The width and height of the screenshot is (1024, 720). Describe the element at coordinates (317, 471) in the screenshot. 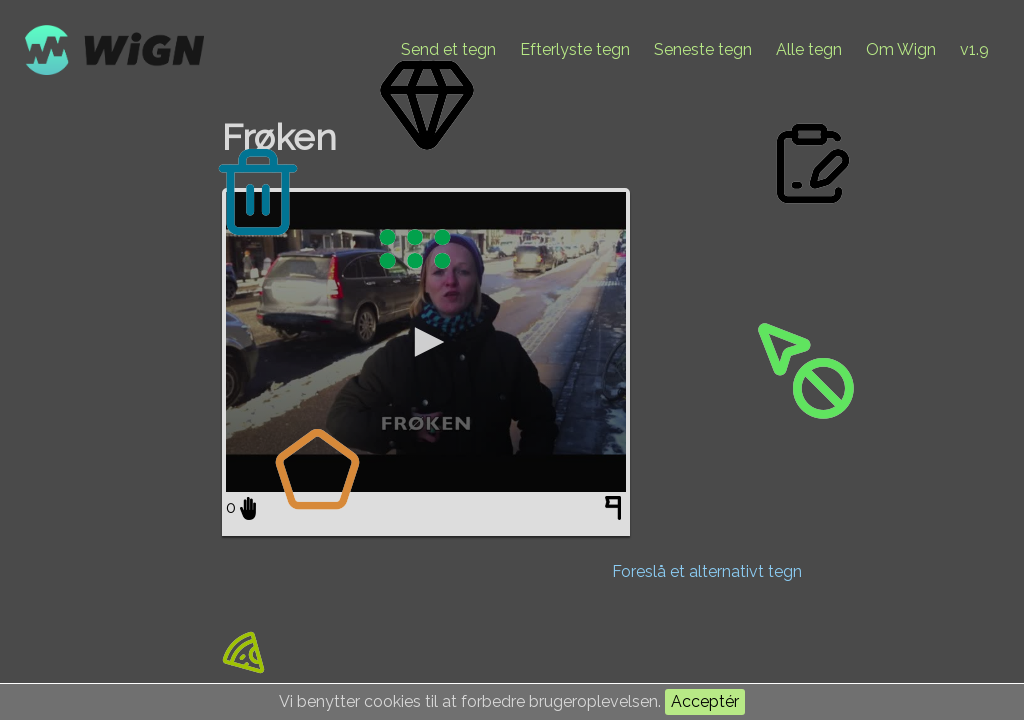

I see `pentagon shape indicator` at that location.